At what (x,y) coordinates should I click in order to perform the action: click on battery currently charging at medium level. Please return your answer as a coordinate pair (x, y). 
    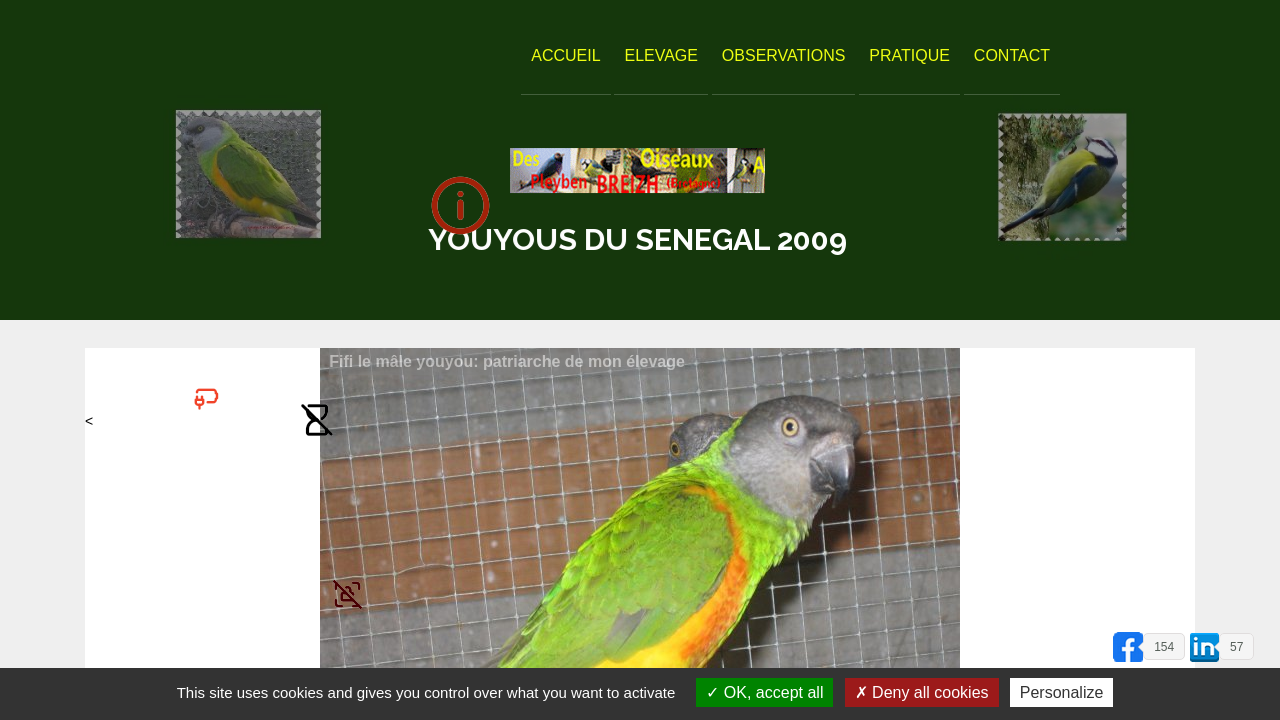
    Looking at the image, I should click on (207, 396).